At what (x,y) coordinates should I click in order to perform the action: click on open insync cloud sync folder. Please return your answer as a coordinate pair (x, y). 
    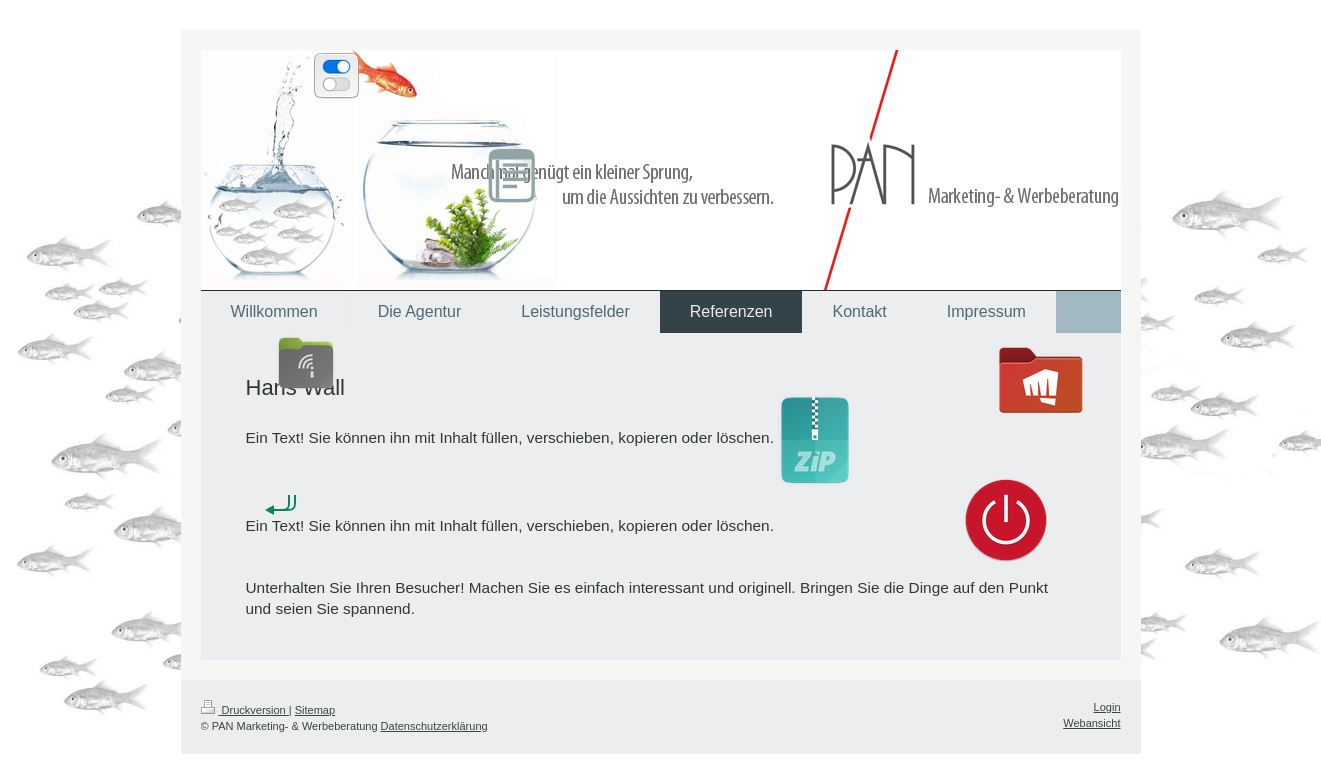
    Looking at the image, I should click on (306, 363).